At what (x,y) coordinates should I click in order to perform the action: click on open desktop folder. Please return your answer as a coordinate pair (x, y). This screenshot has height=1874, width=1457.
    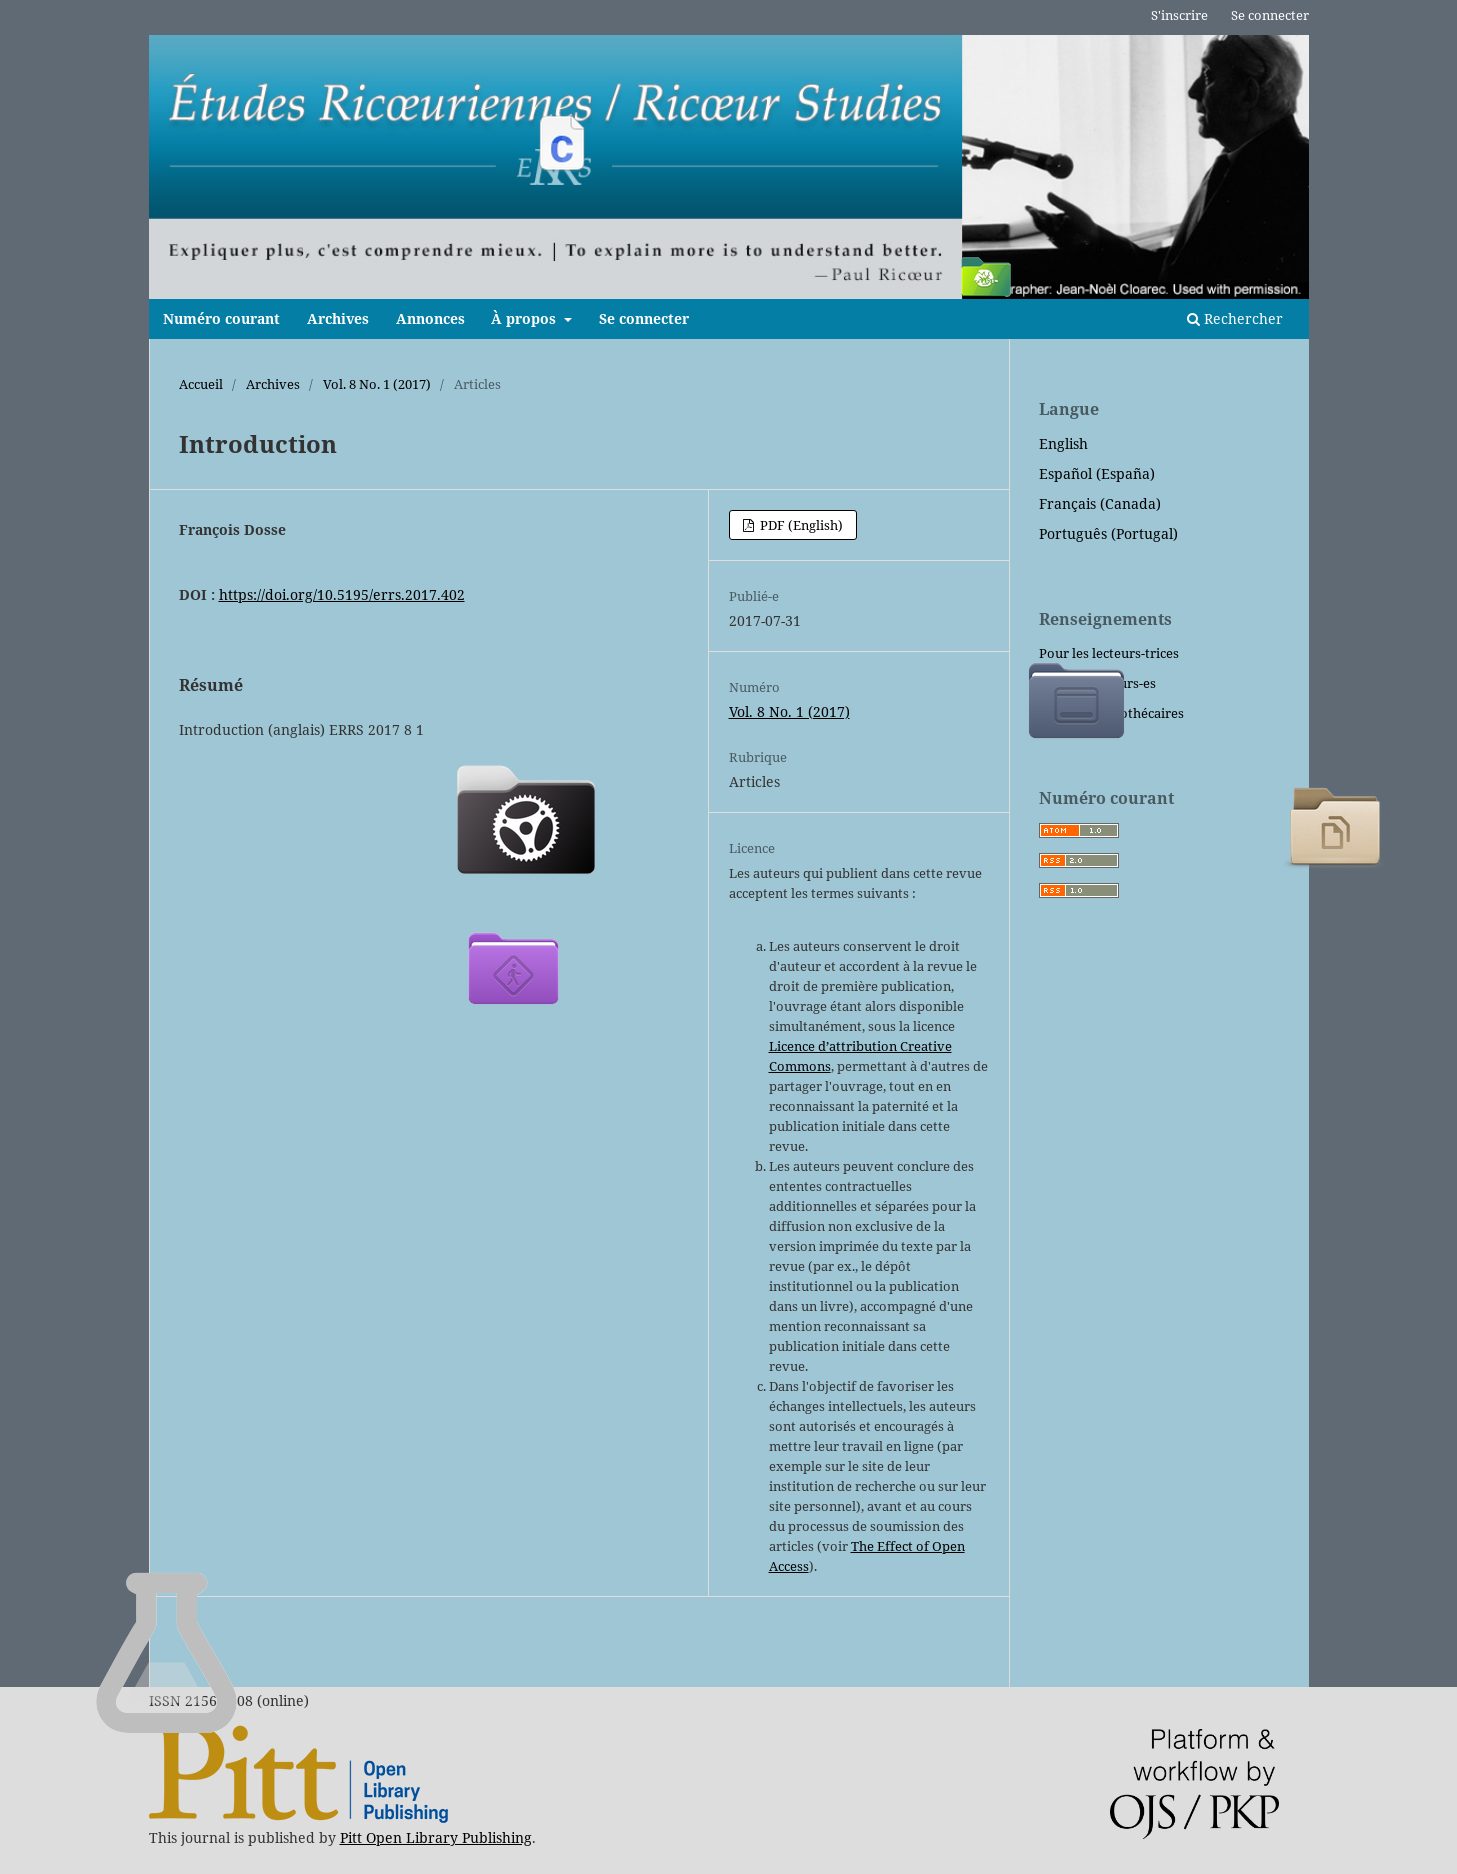
    Looking at the image, I should click on (1076, 700).